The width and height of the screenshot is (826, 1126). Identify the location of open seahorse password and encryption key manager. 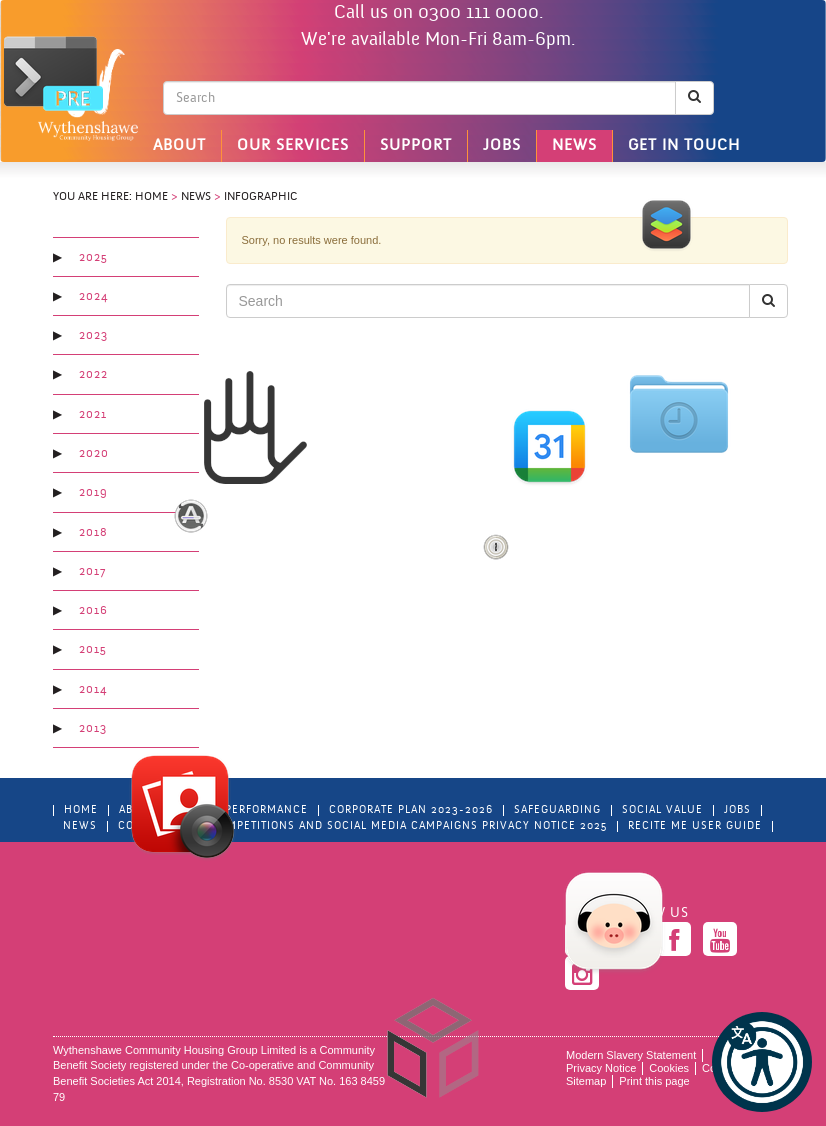
(496, 547).